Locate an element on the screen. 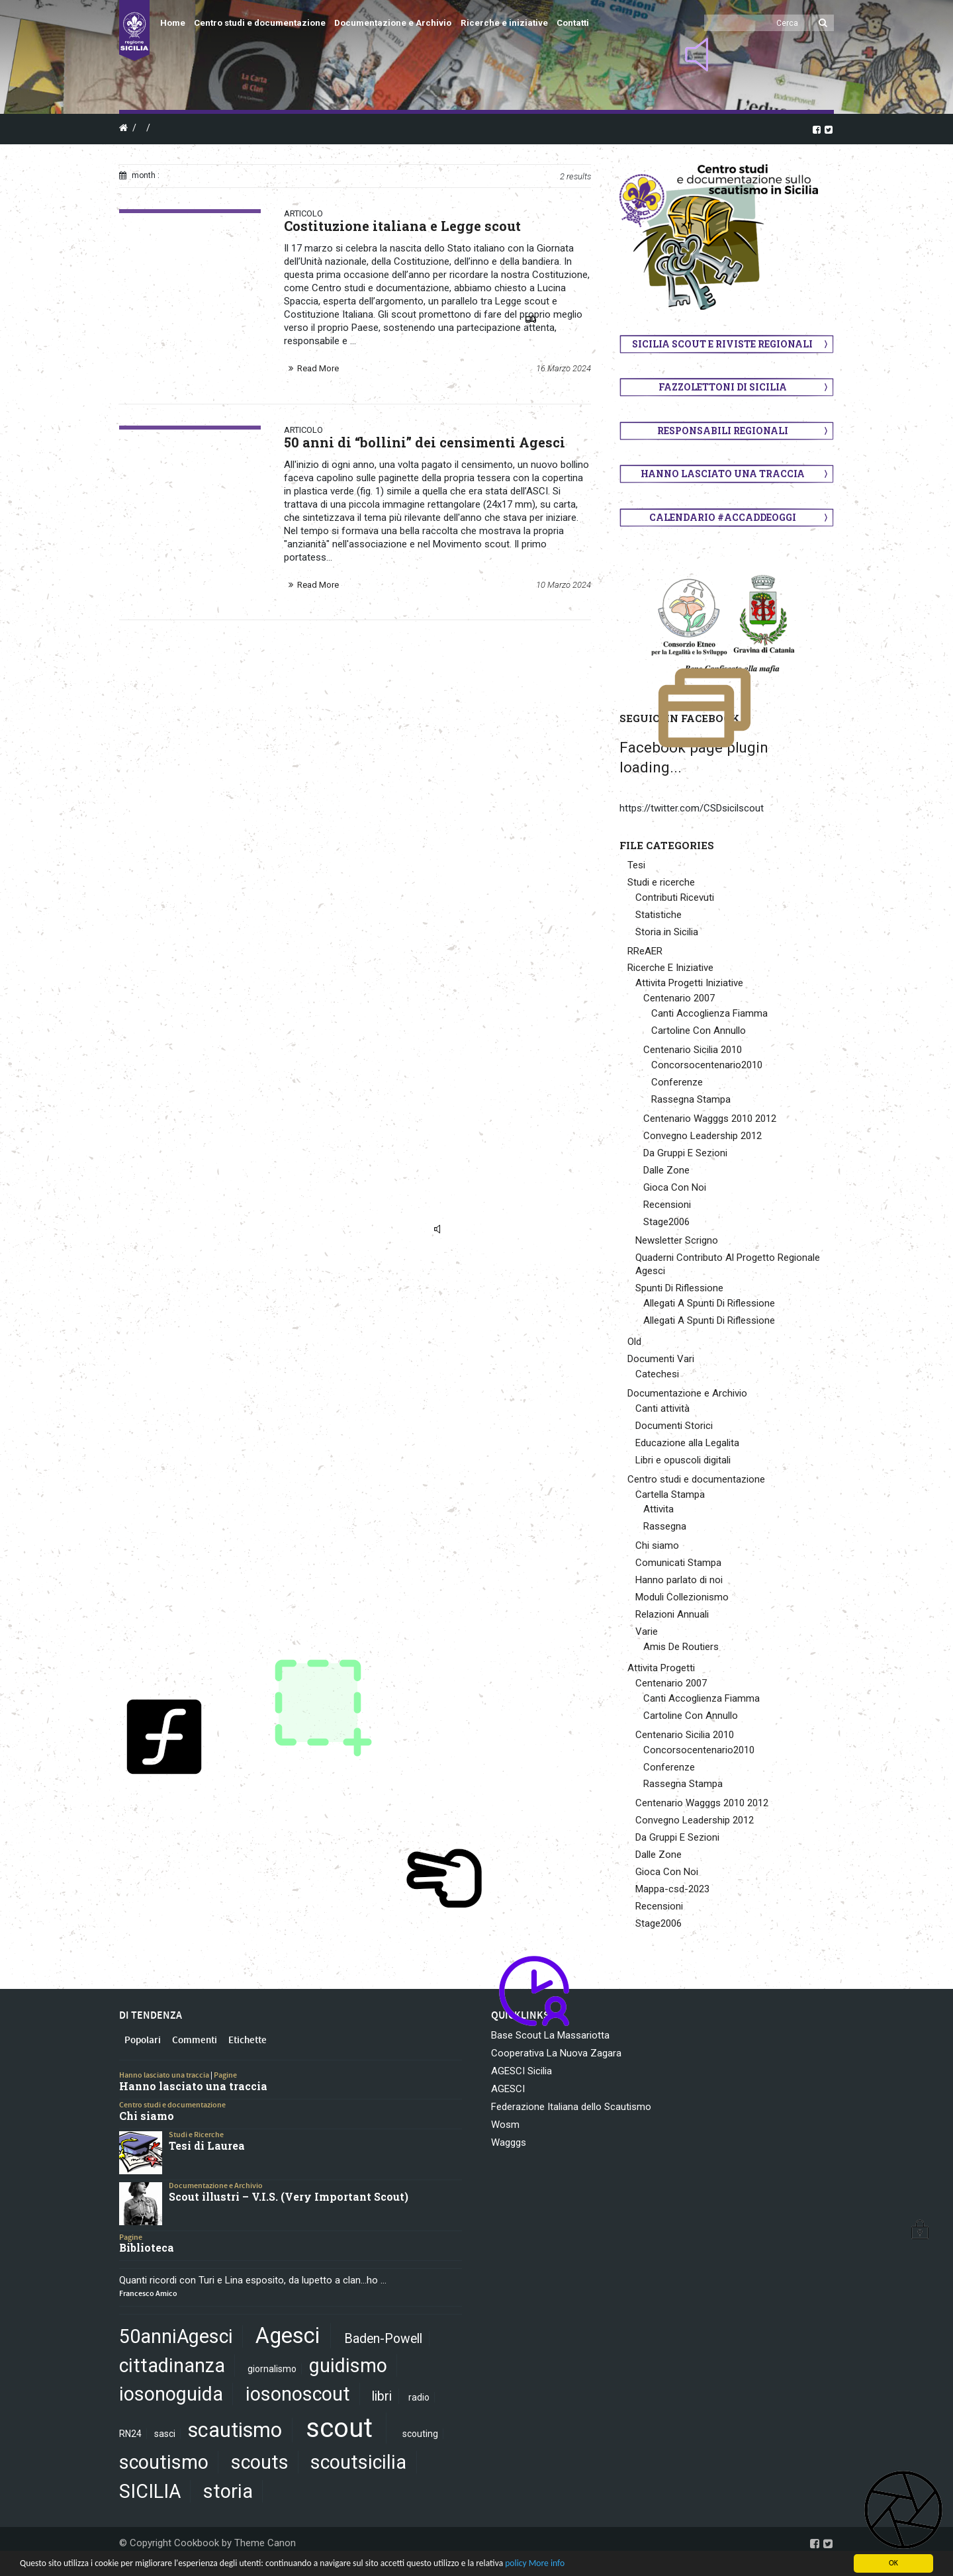 This screenshot has width=953, height=2576. track shipping or delivery status is located at coordinates (531, 319).